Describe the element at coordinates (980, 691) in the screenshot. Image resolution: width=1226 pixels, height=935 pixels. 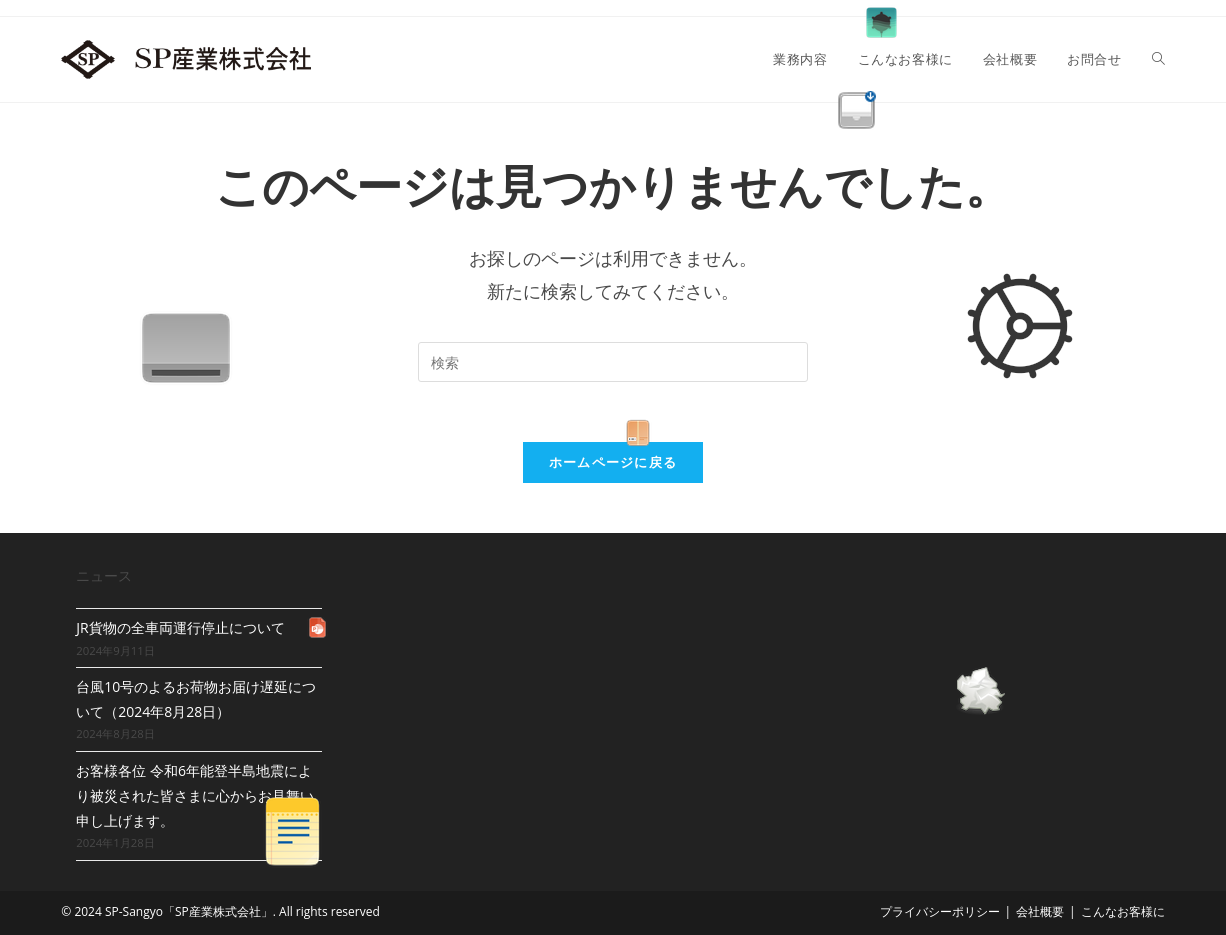
I see `mark email as junk or spam` at that location.